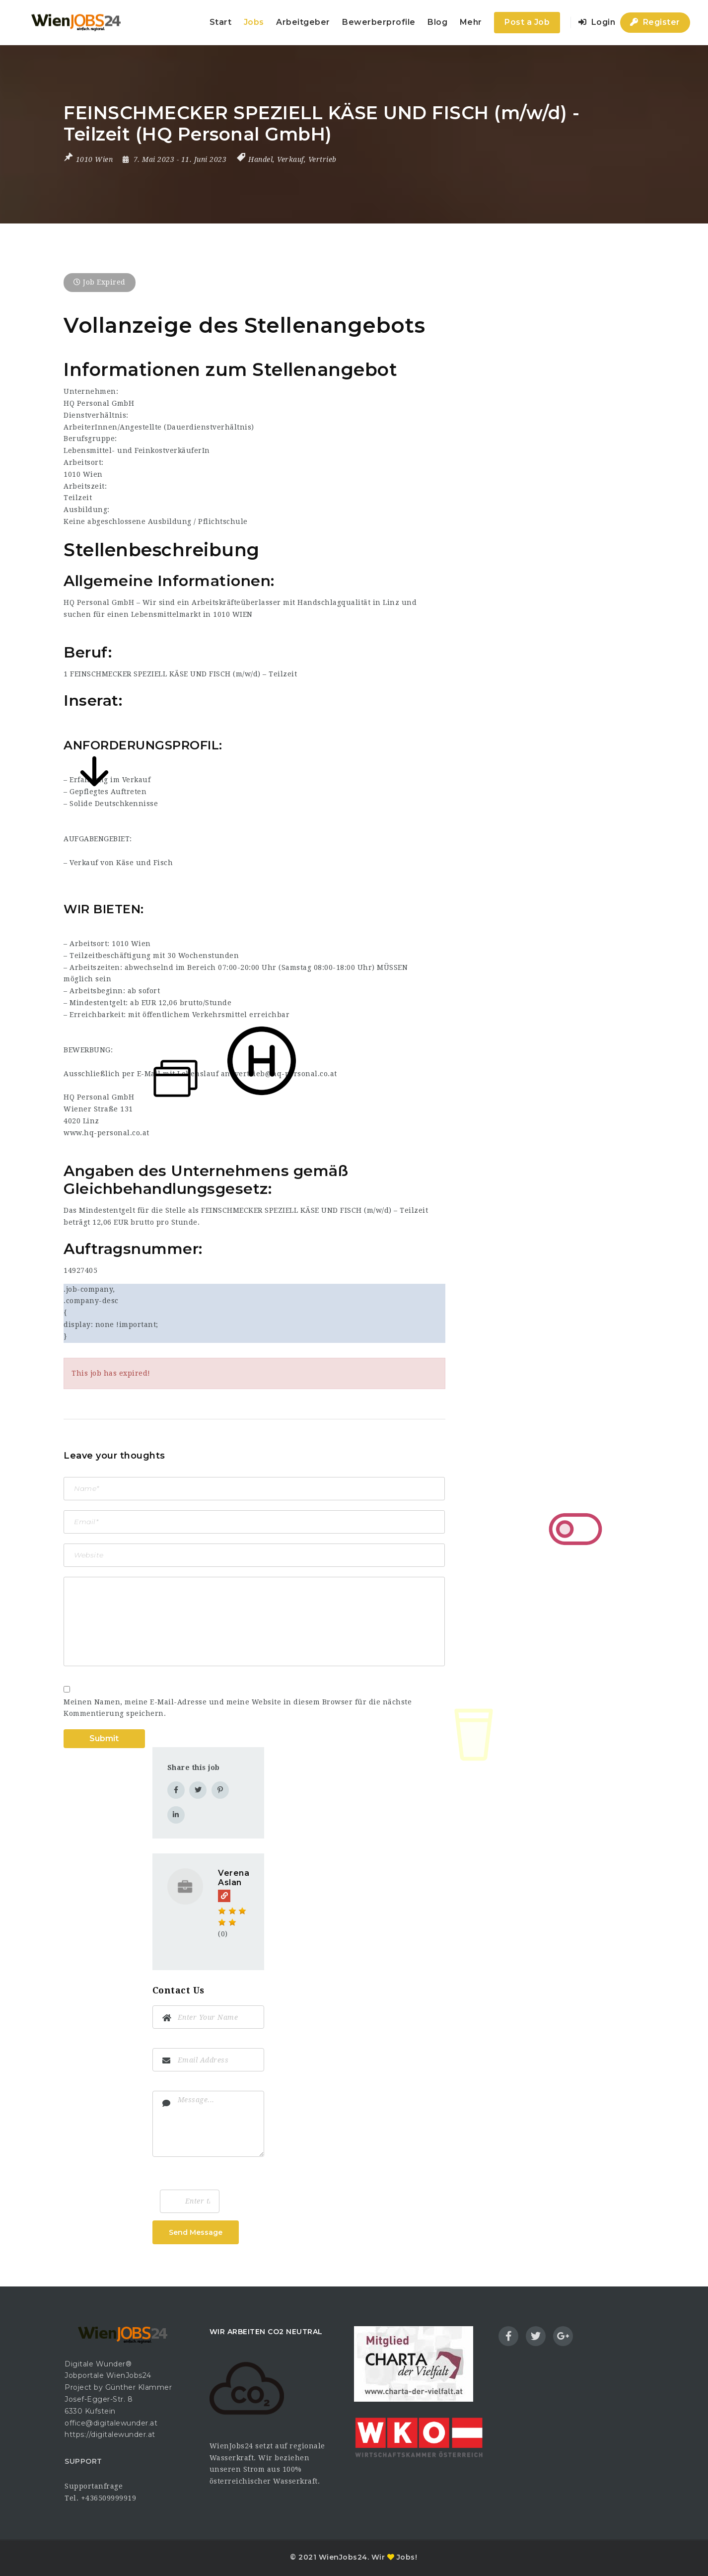  I want to click on toggle switch in off position, so click(575, 1529).